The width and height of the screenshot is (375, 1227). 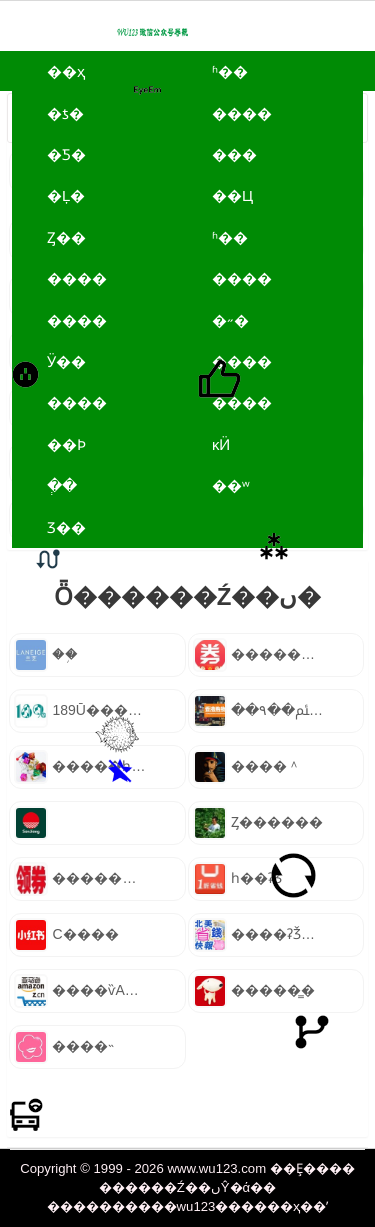 I want to click on view directions or navigation route, so click(x=48, y=559).